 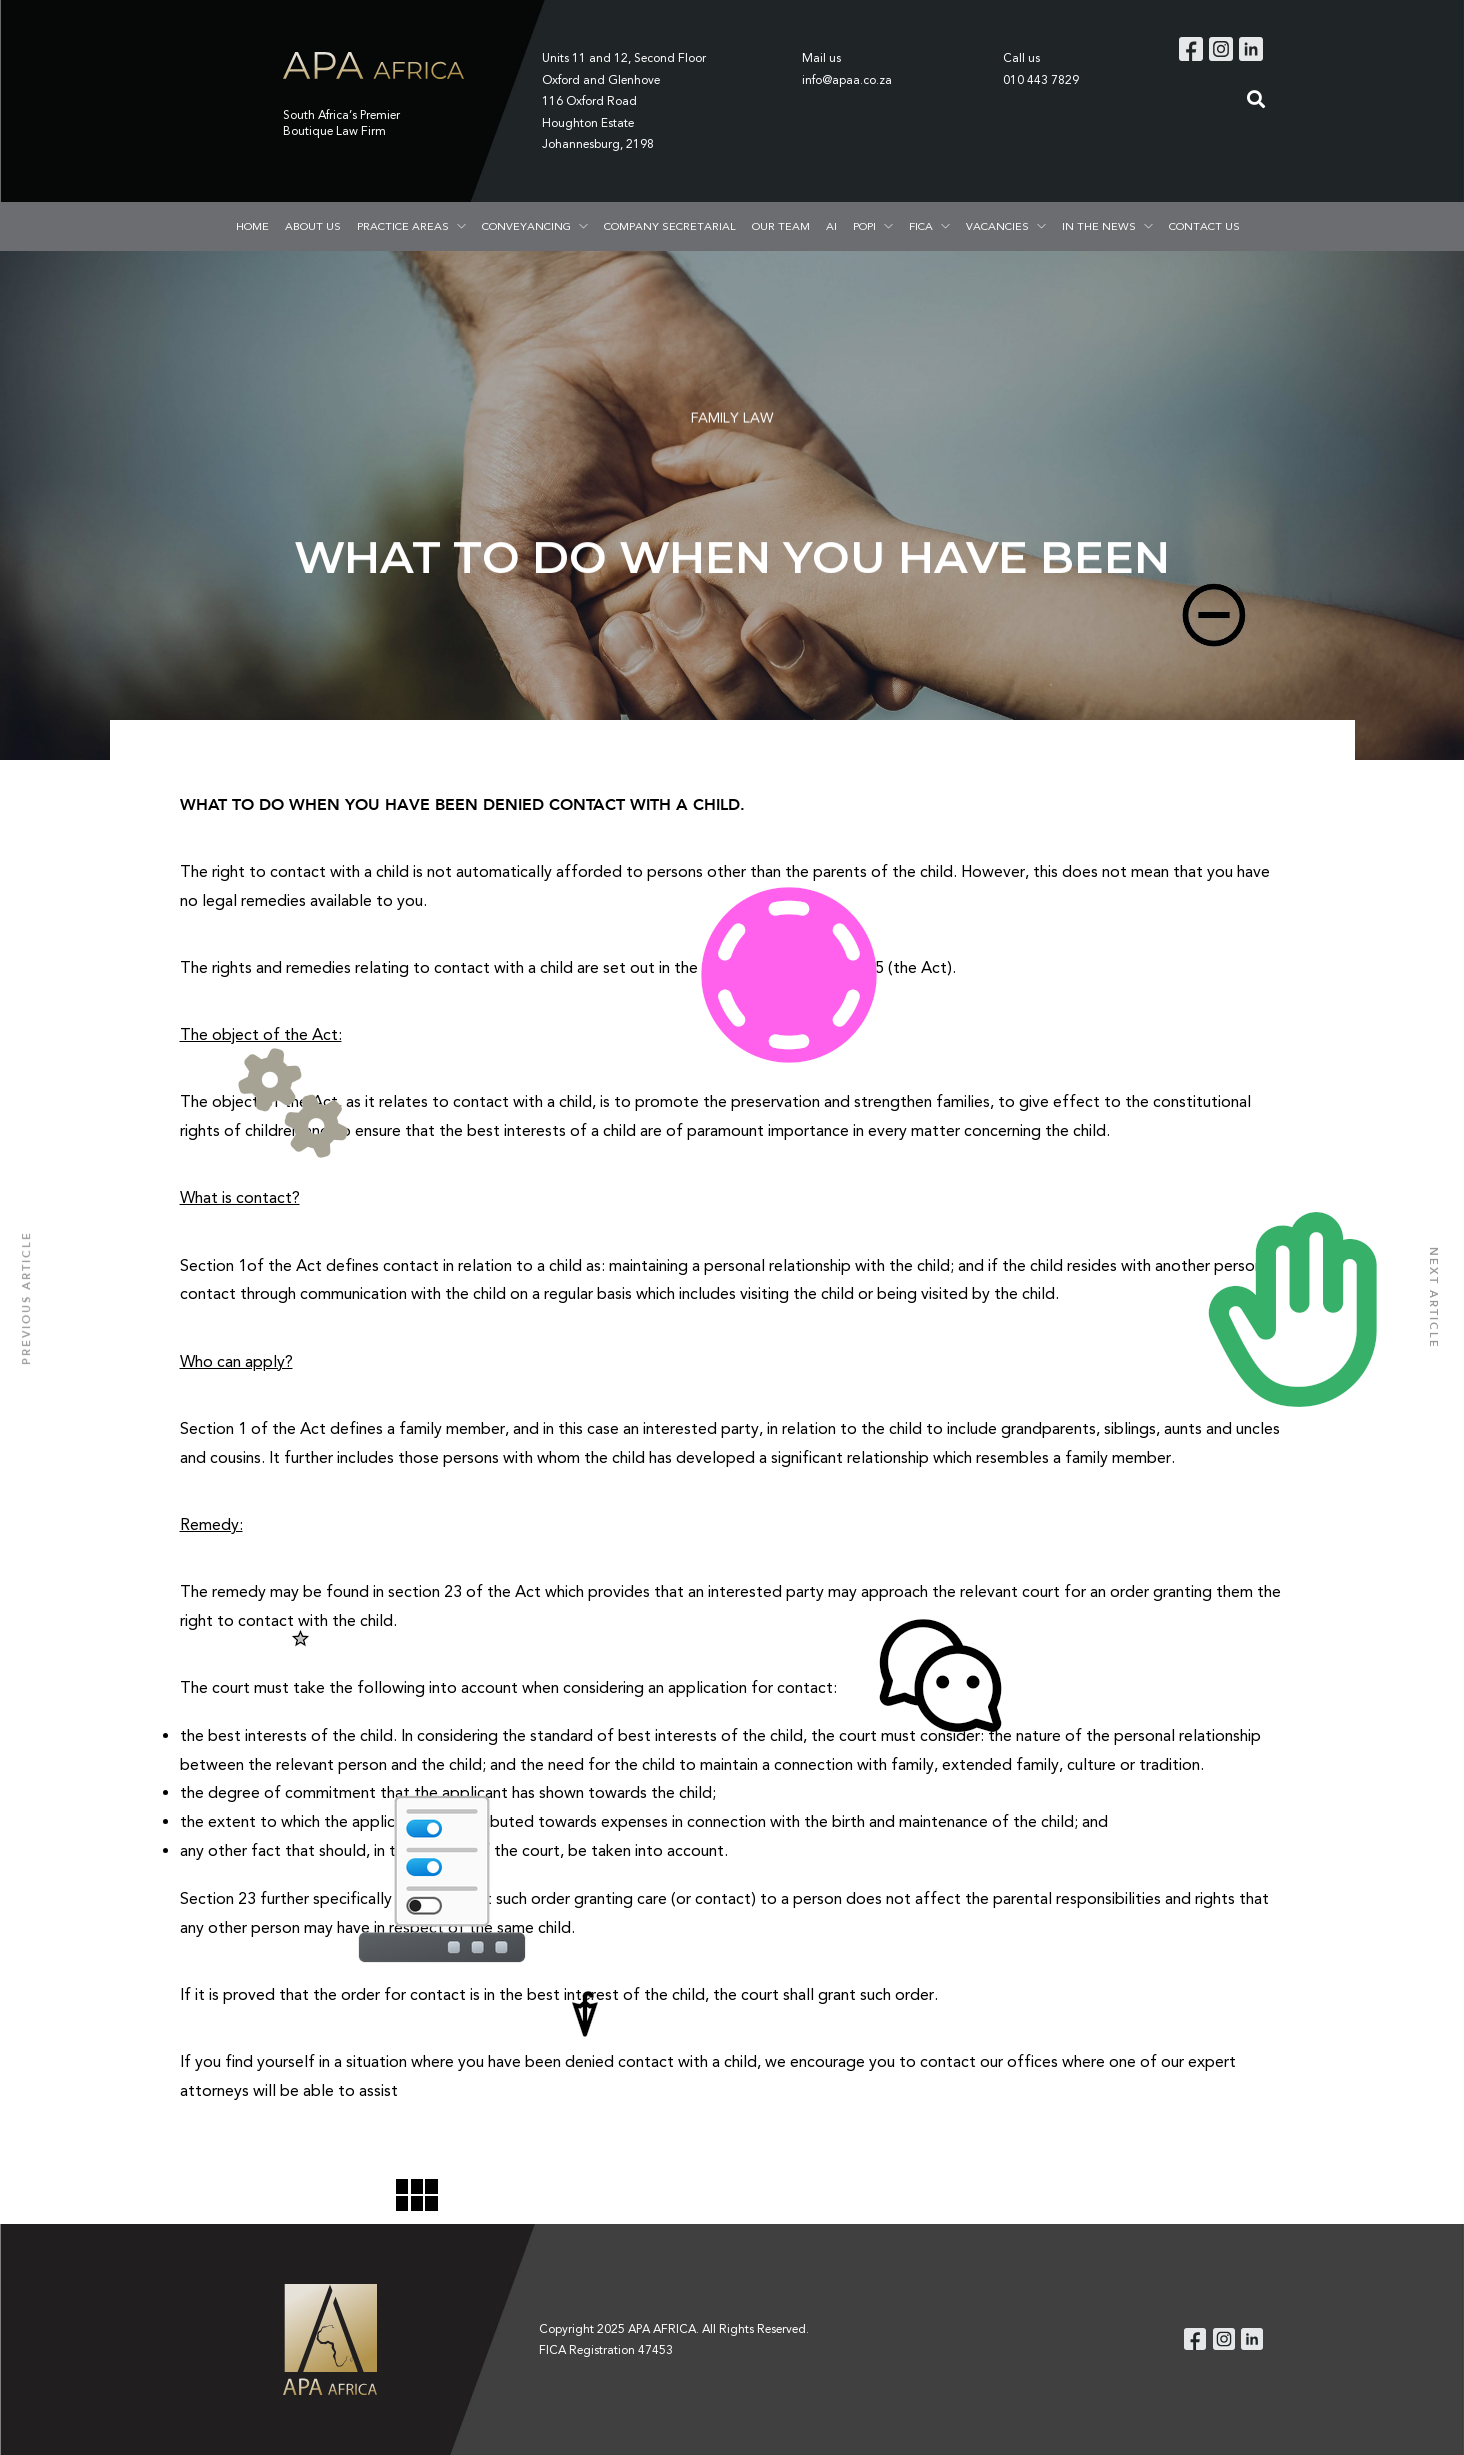 I want to click on add item to favorites, so click(x=300, y=1638).